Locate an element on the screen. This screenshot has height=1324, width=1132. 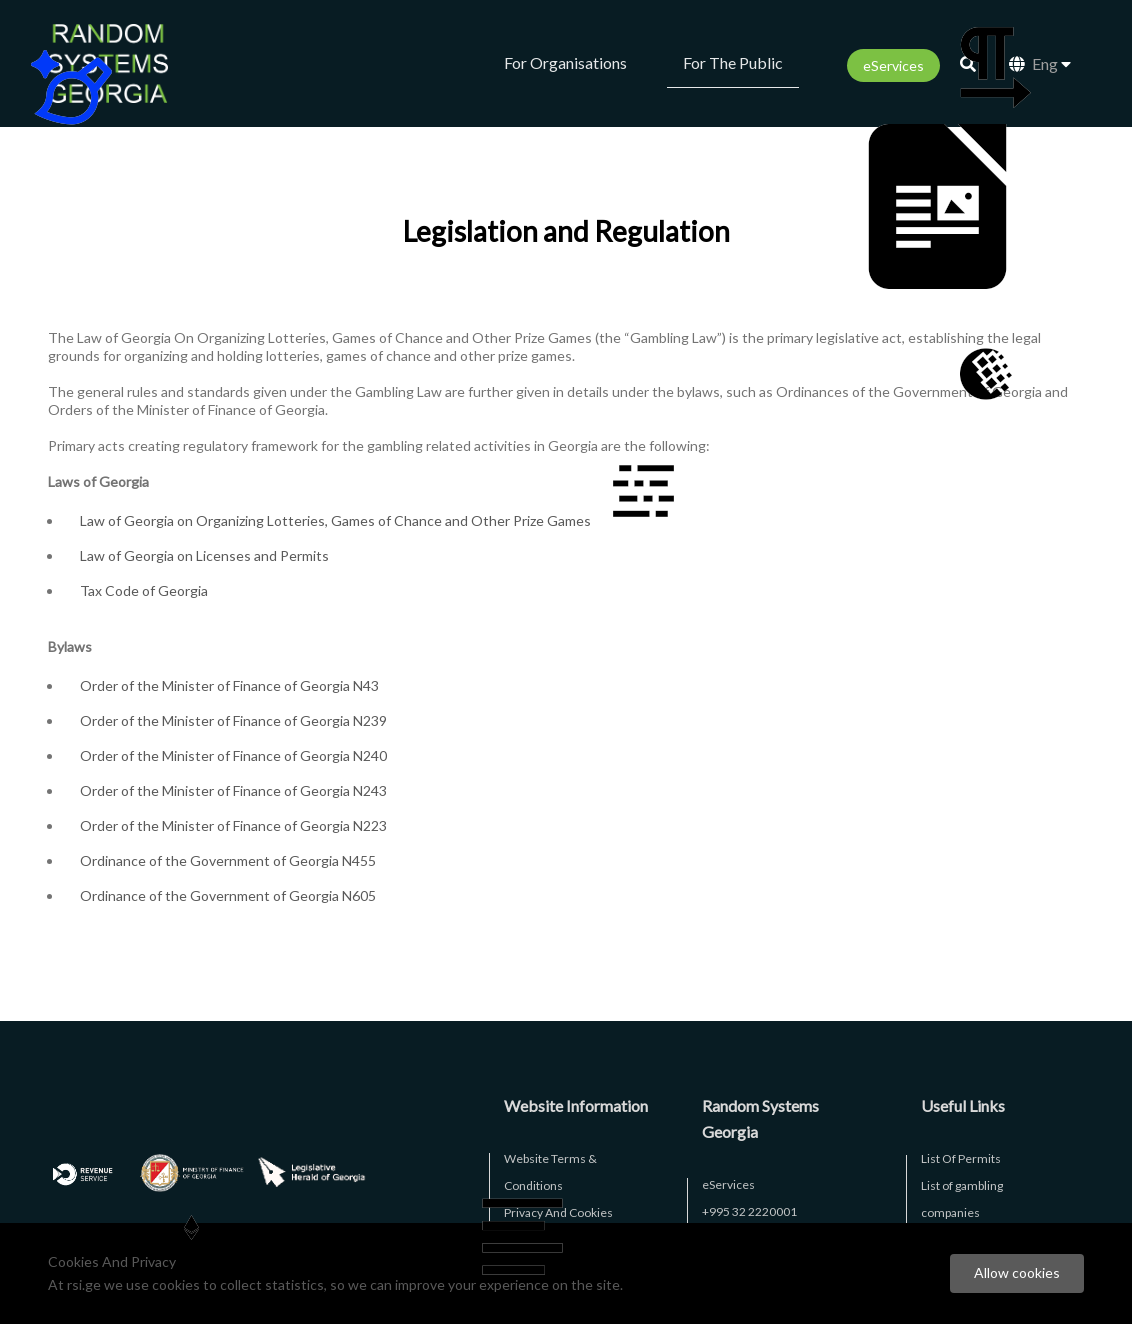
indicates misty or foggy weather conditions is located at coordinates (643, 489).